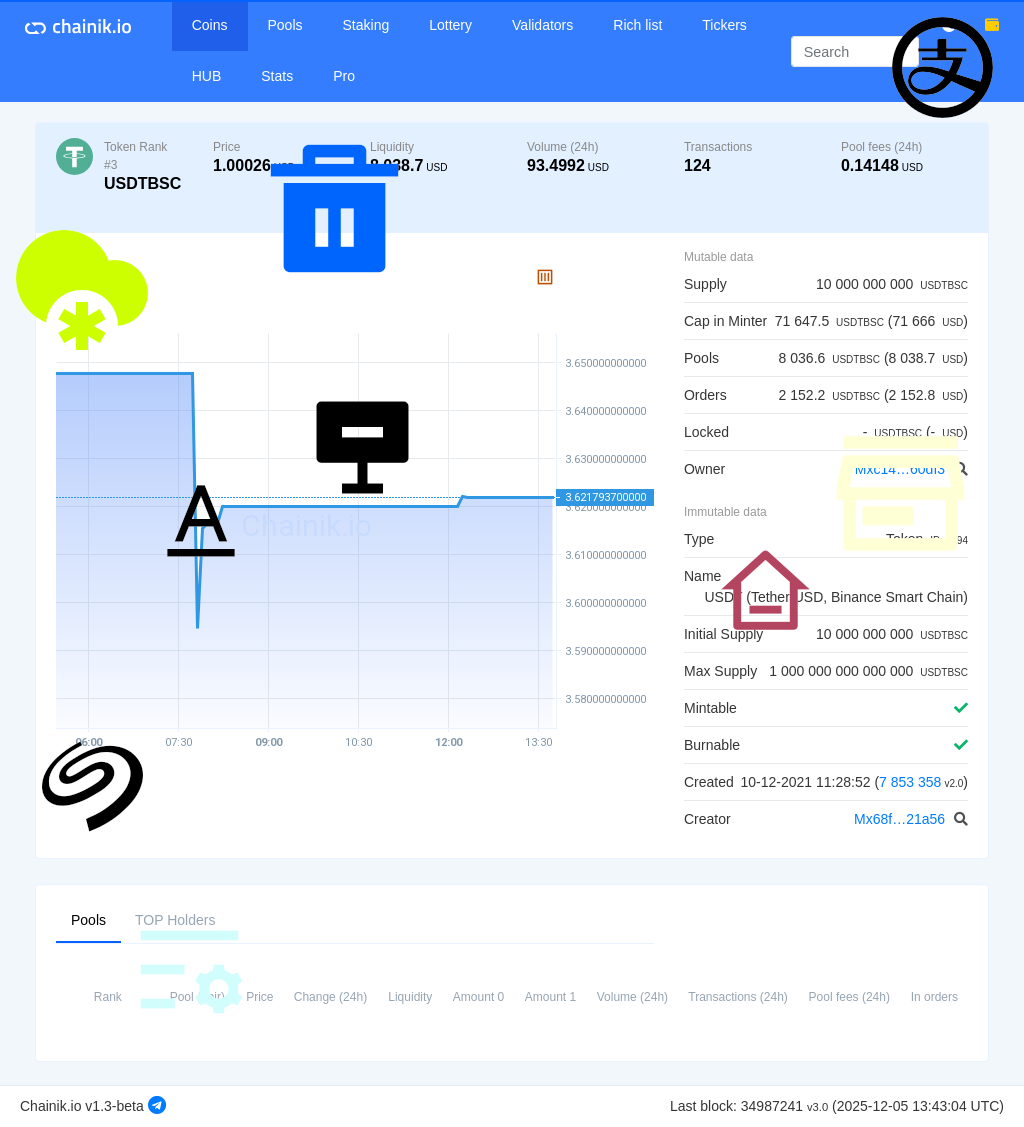 This screenshot has height=1127, width=1024. What do you see at coordinates (189, 969) in the screenshot?
I see `access list or menu settings` at bounding box center [189, 969].